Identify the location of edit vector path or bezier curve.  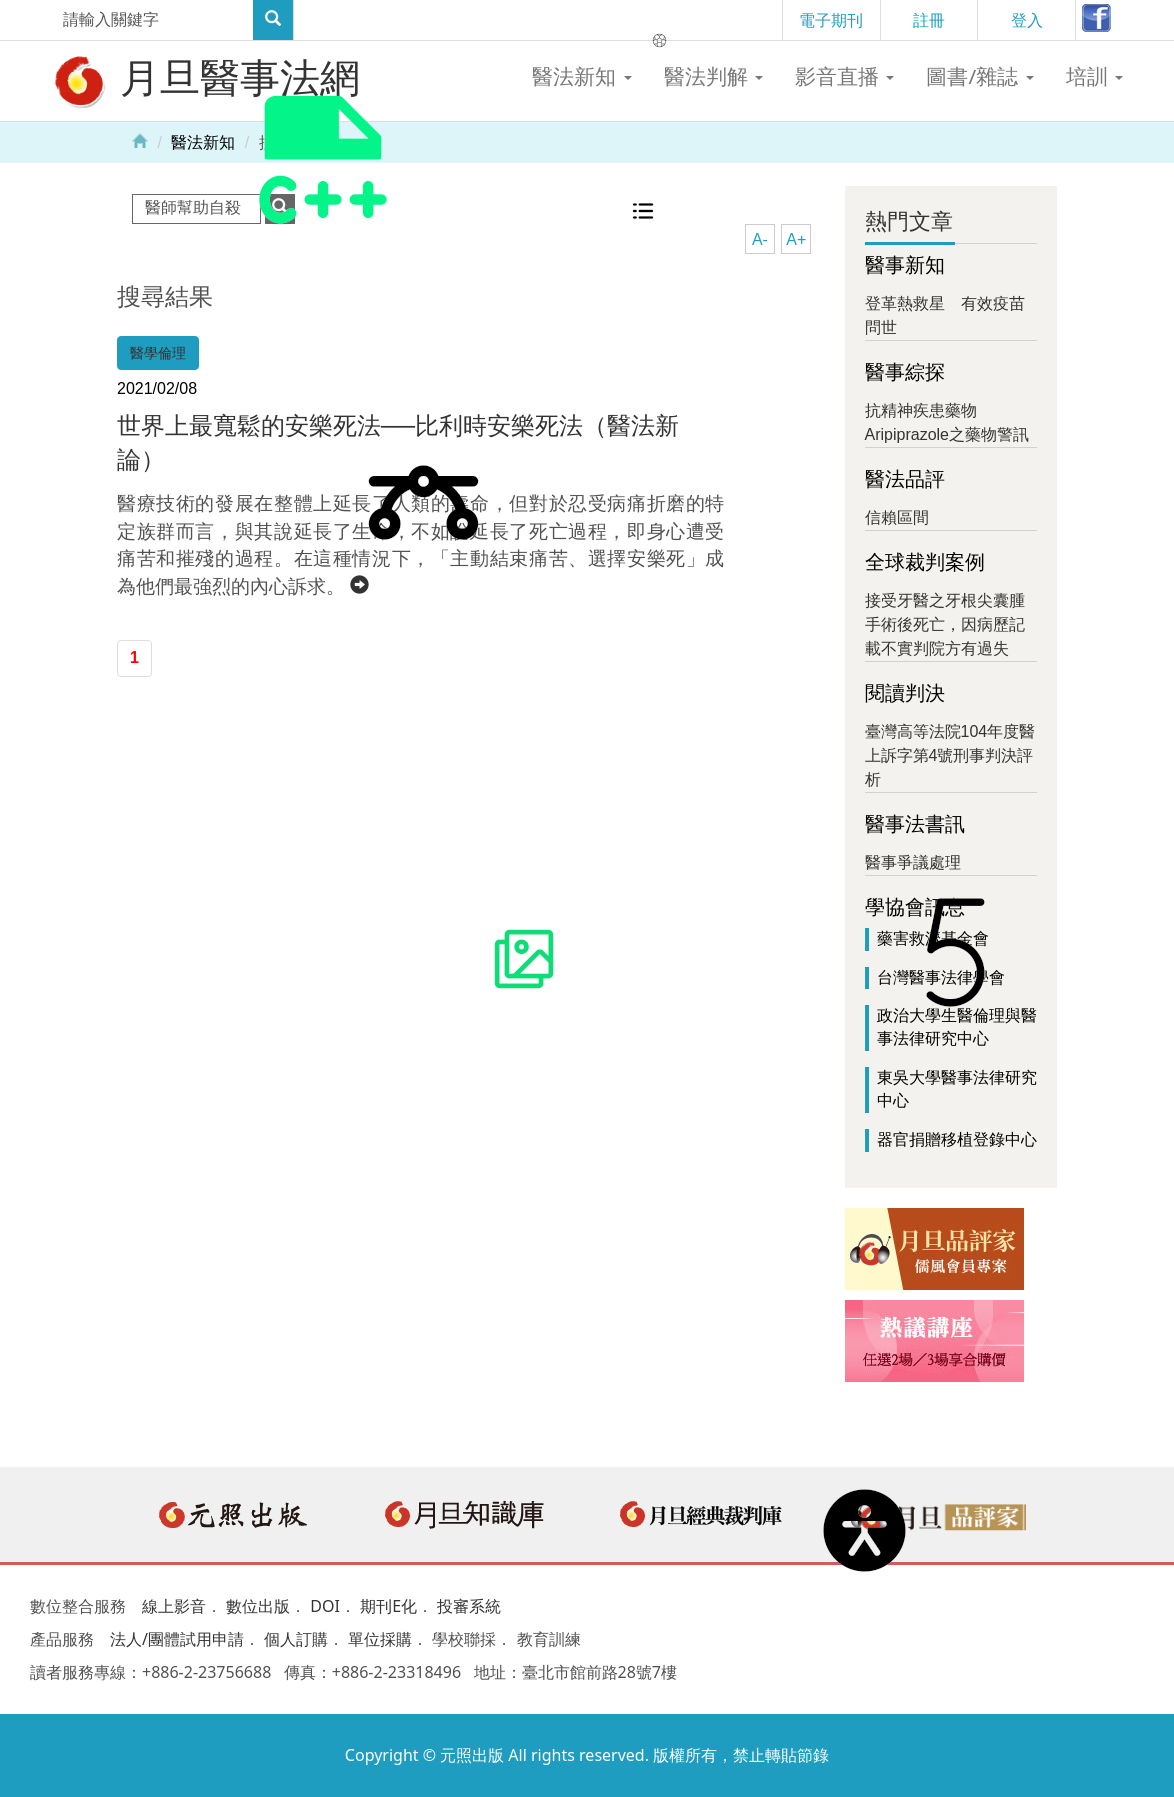
(423, 502).